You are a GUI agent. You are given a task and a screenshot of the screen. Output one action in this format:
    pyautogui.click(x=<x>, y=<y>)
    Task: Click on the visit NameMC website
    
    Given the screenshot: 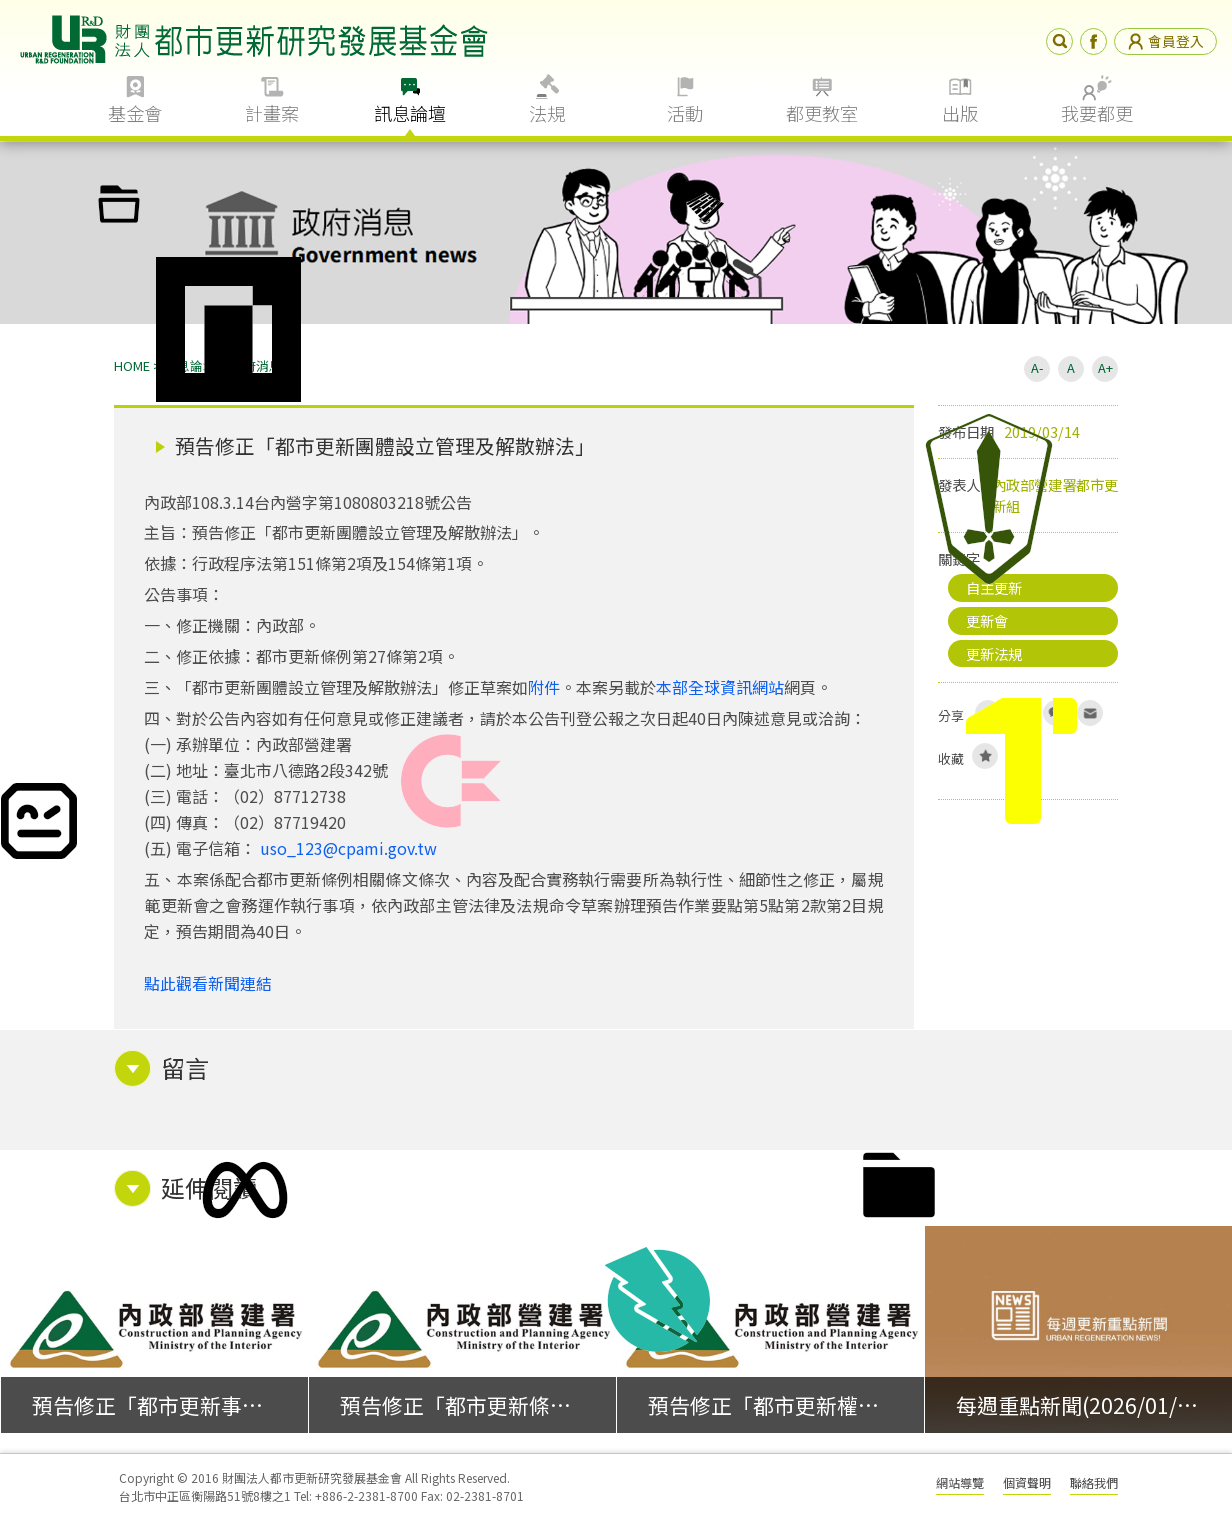 What is the action you would take?
    pyautogui.click(x=228, y=329)
    